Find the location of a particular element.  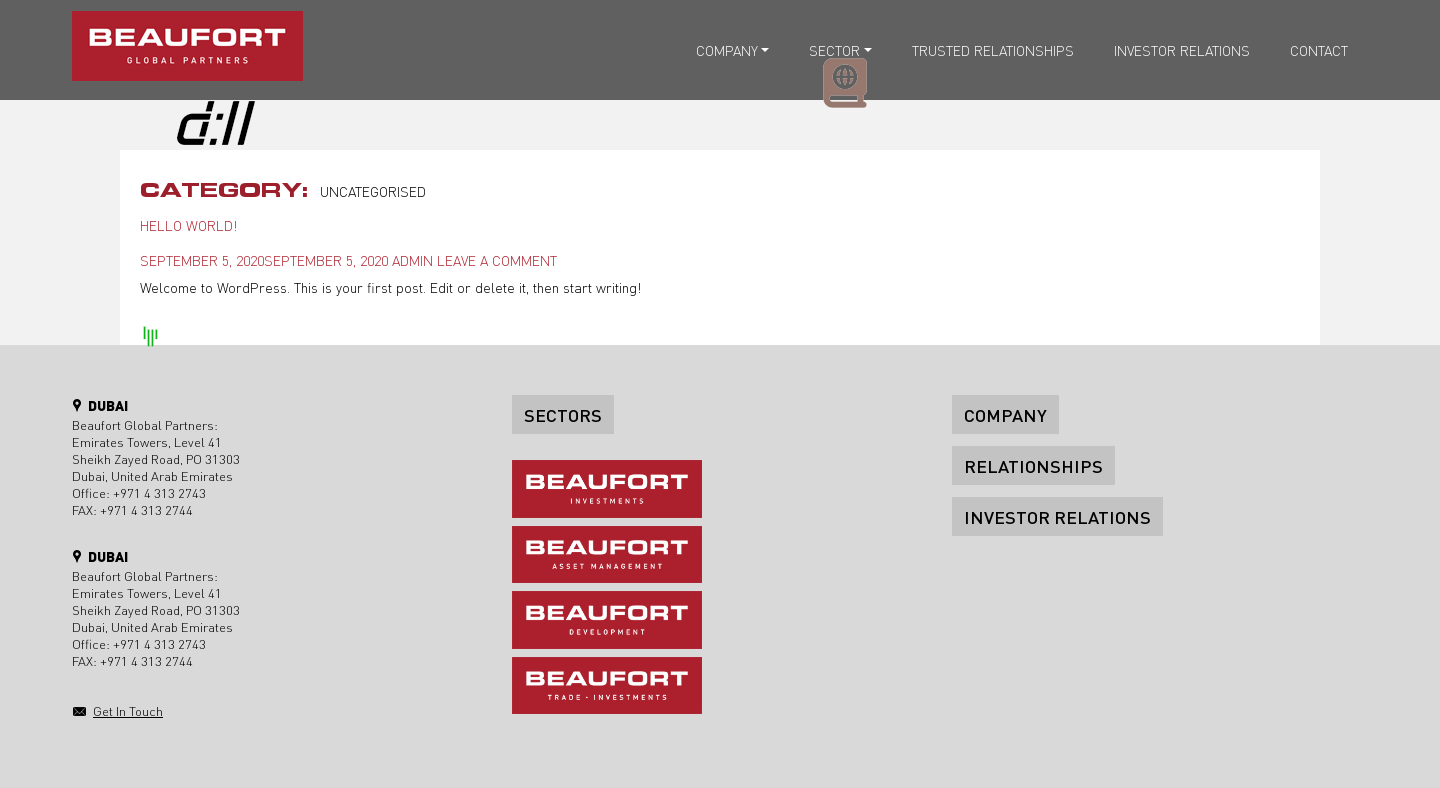

open Gitter chat platform is located at coordinates (150, 336).